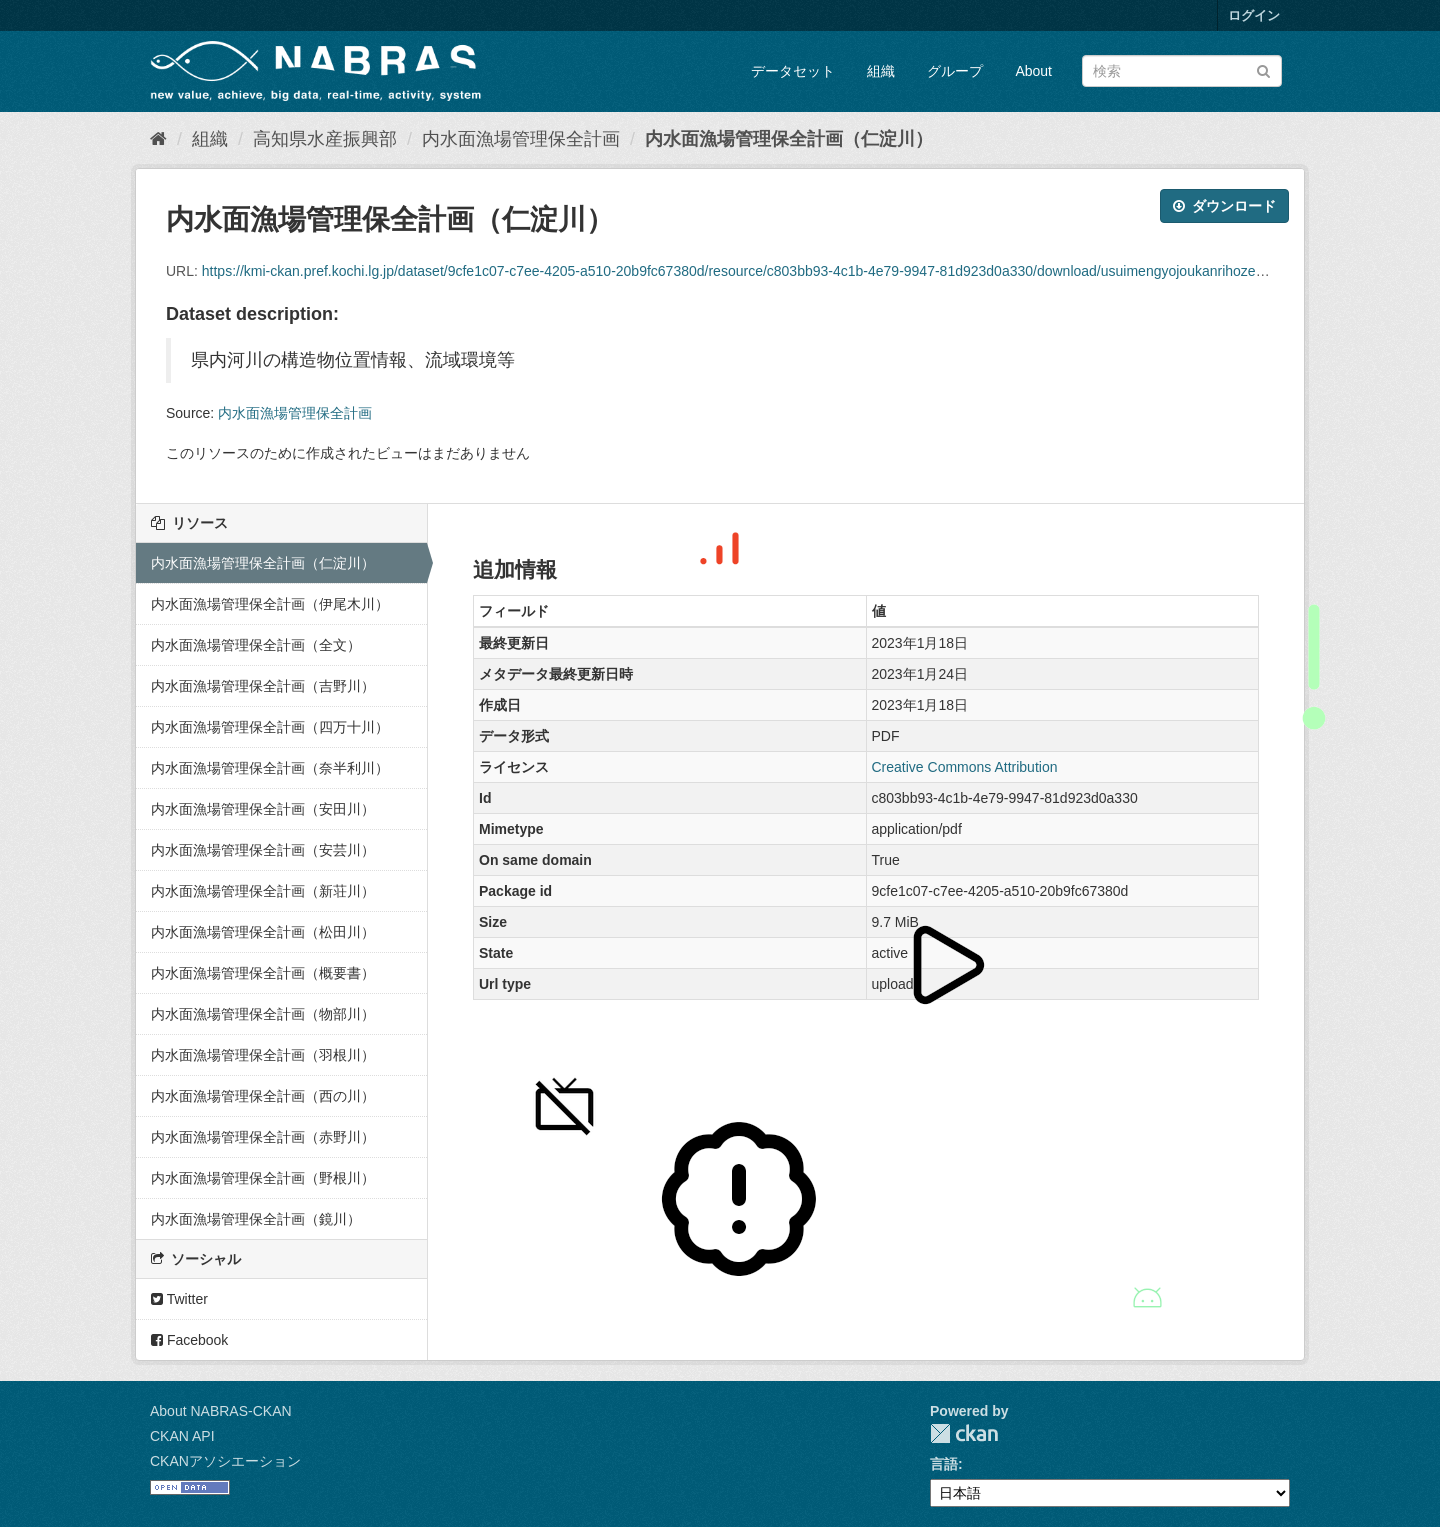 This screenshot has width=1440, height=1527. What do you see at coordinates (739, 1199) in the screenshot?
I see `indicates an alert or warning notification` at bounding box center [739, 1199].